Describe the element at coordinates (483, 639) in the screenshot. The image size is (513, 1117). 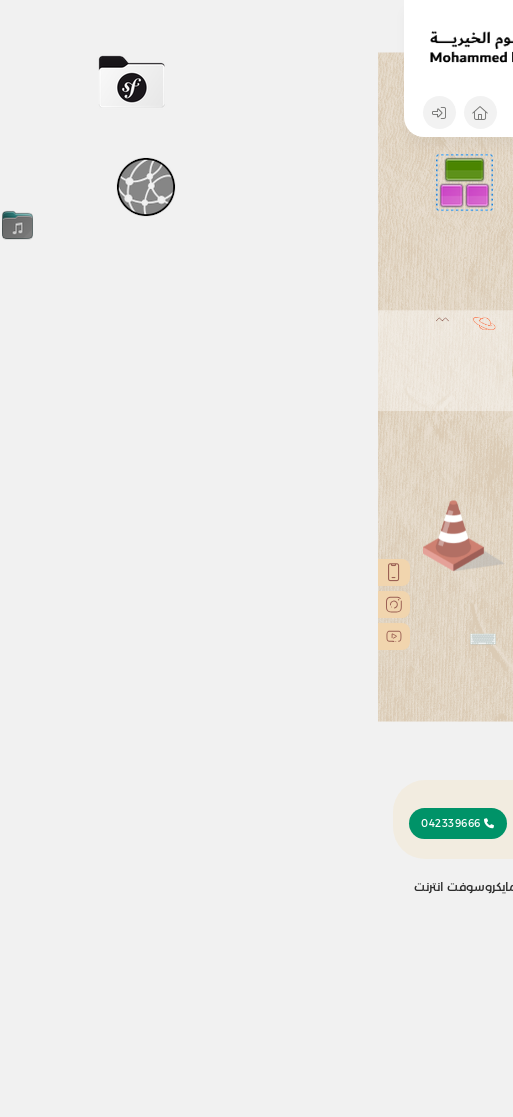
I see `connect to a wireless bluetooth keyboard` at that location.